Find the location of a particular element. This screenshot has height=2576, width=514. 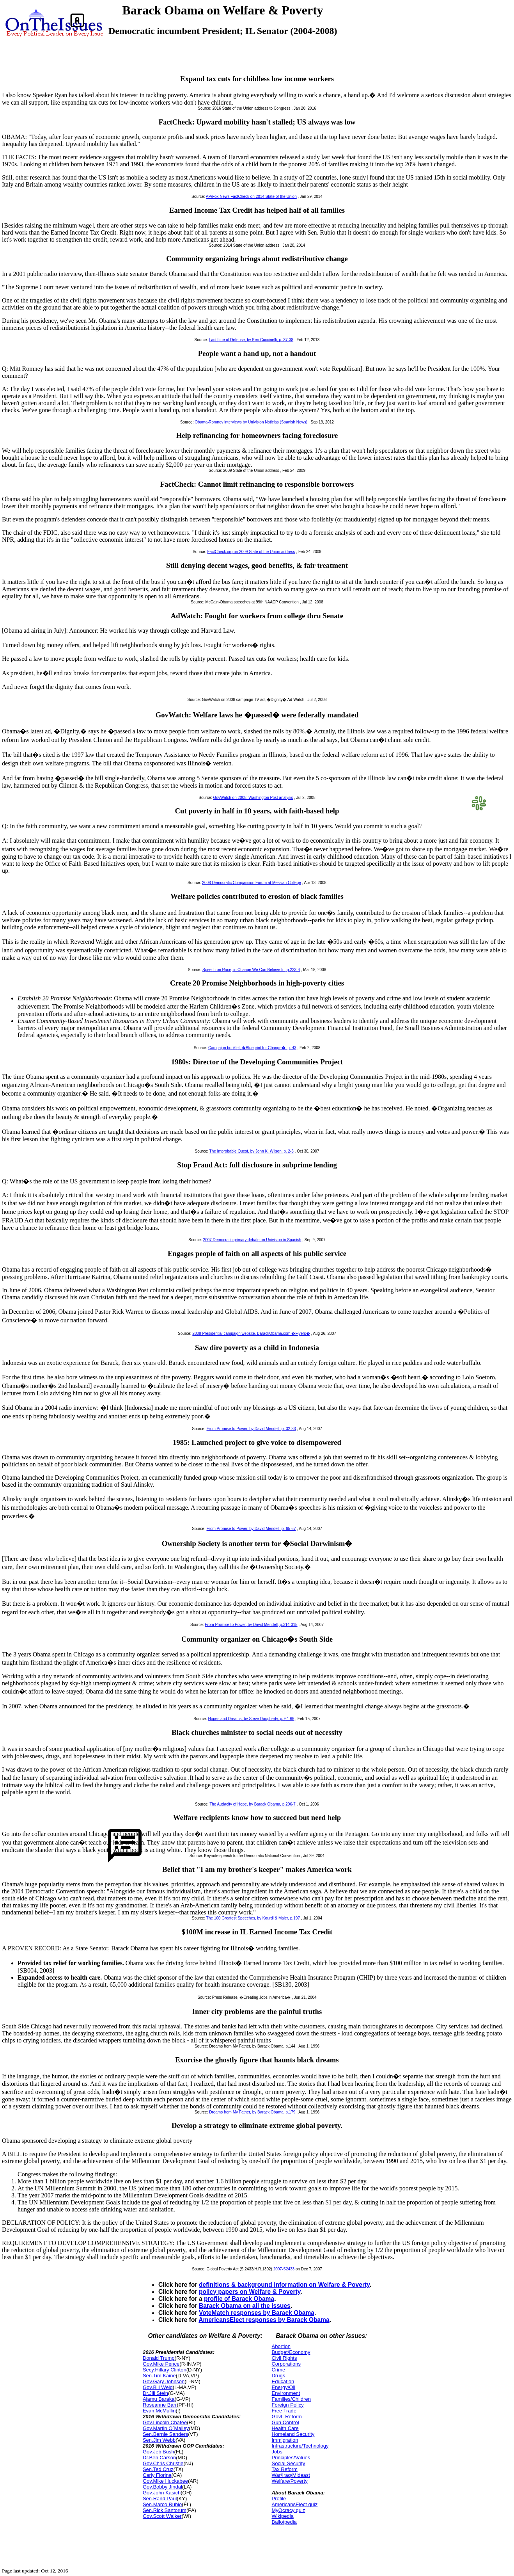

select text formatting option A is located at coordinates (77, 20).